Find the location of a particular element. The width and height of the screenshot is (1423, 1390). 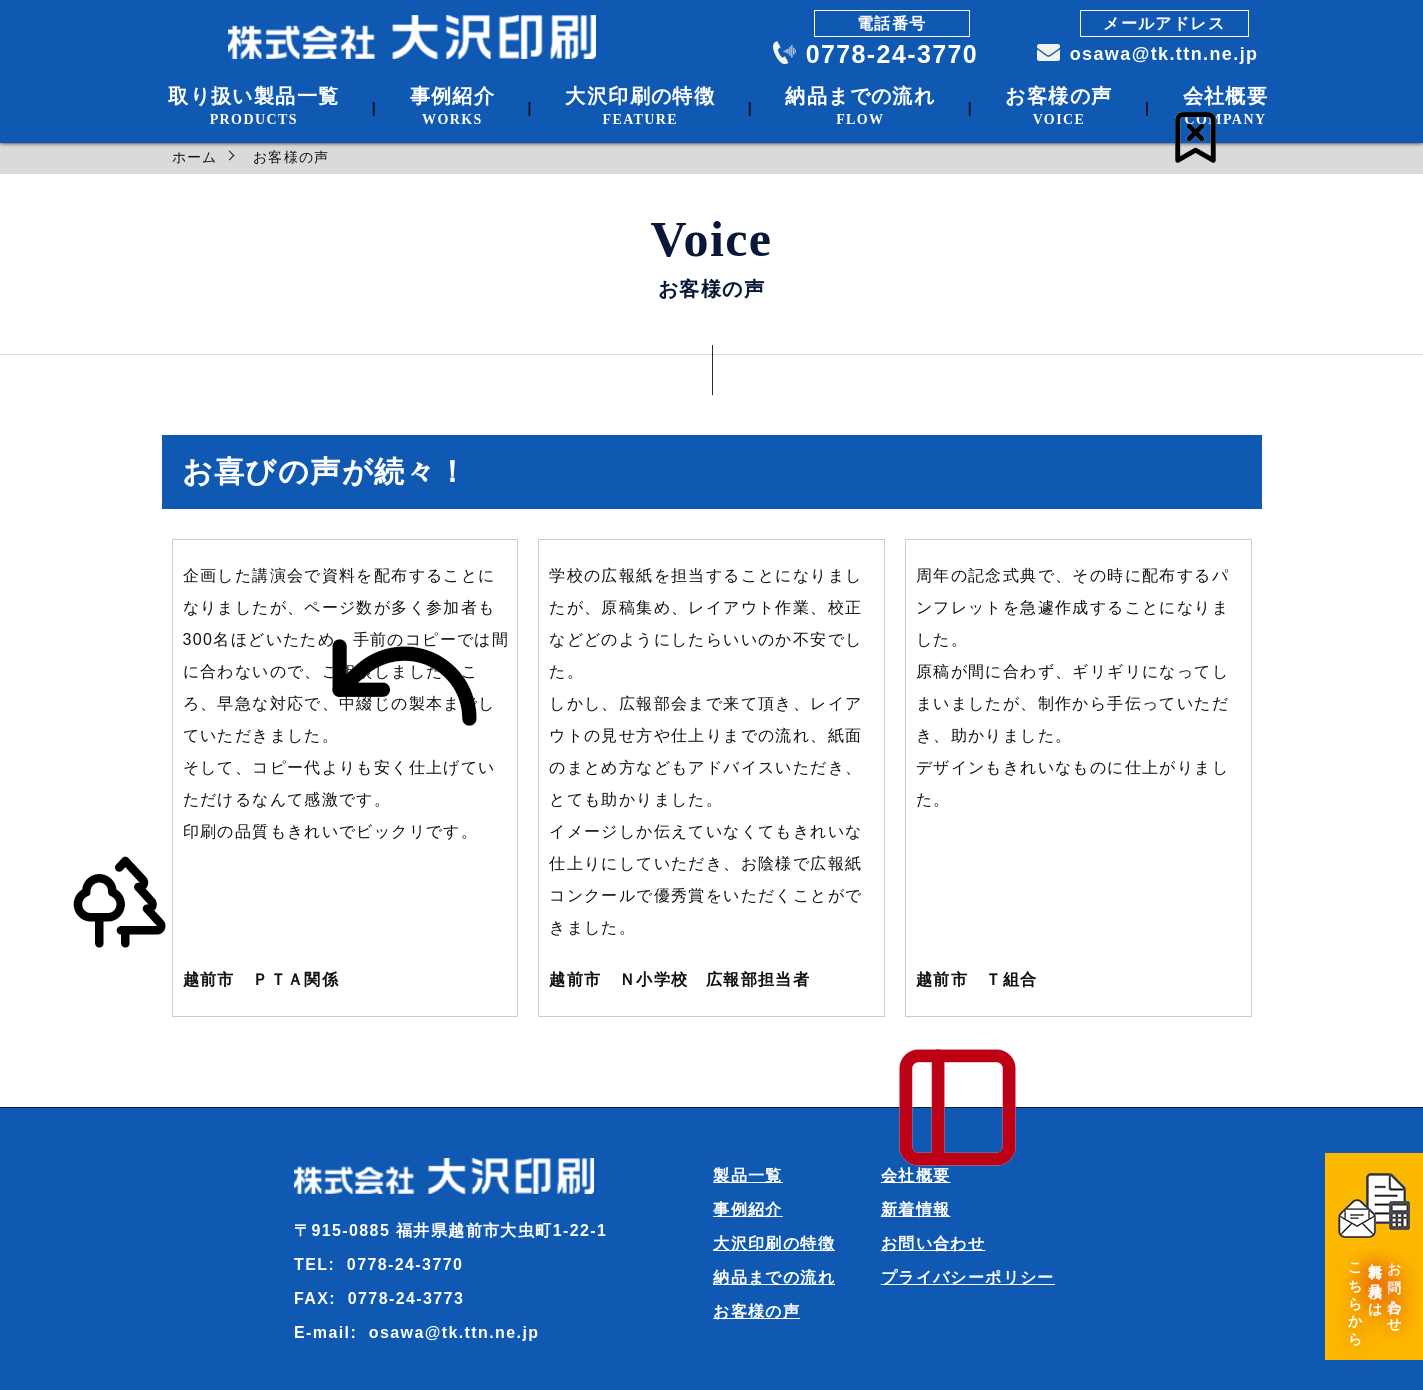

undo the last action is located at coordinates (404, 682).